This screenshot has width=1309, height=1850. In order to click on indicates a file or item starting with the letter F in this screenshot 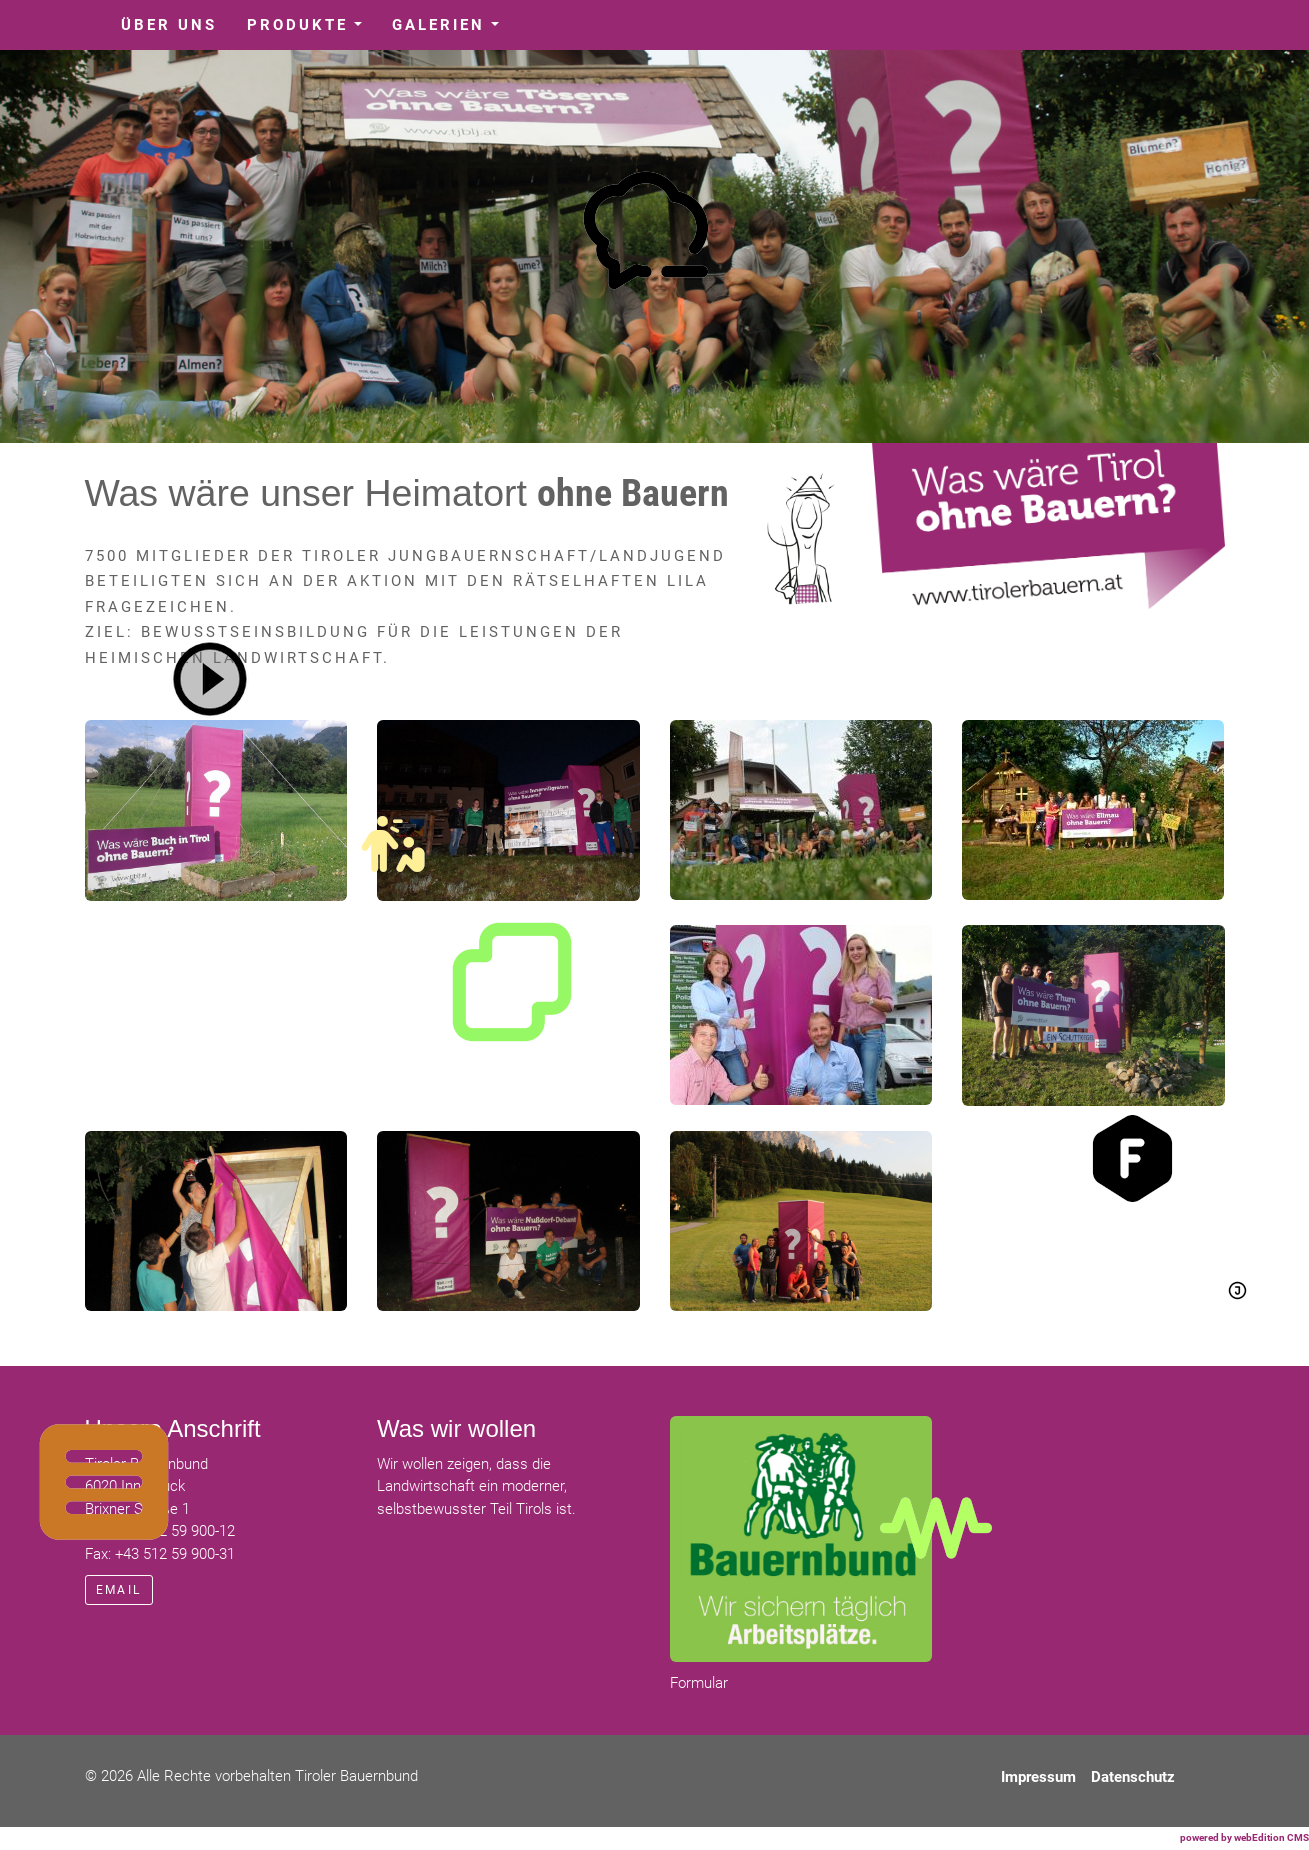, I will do `click(1132, 1158)`.